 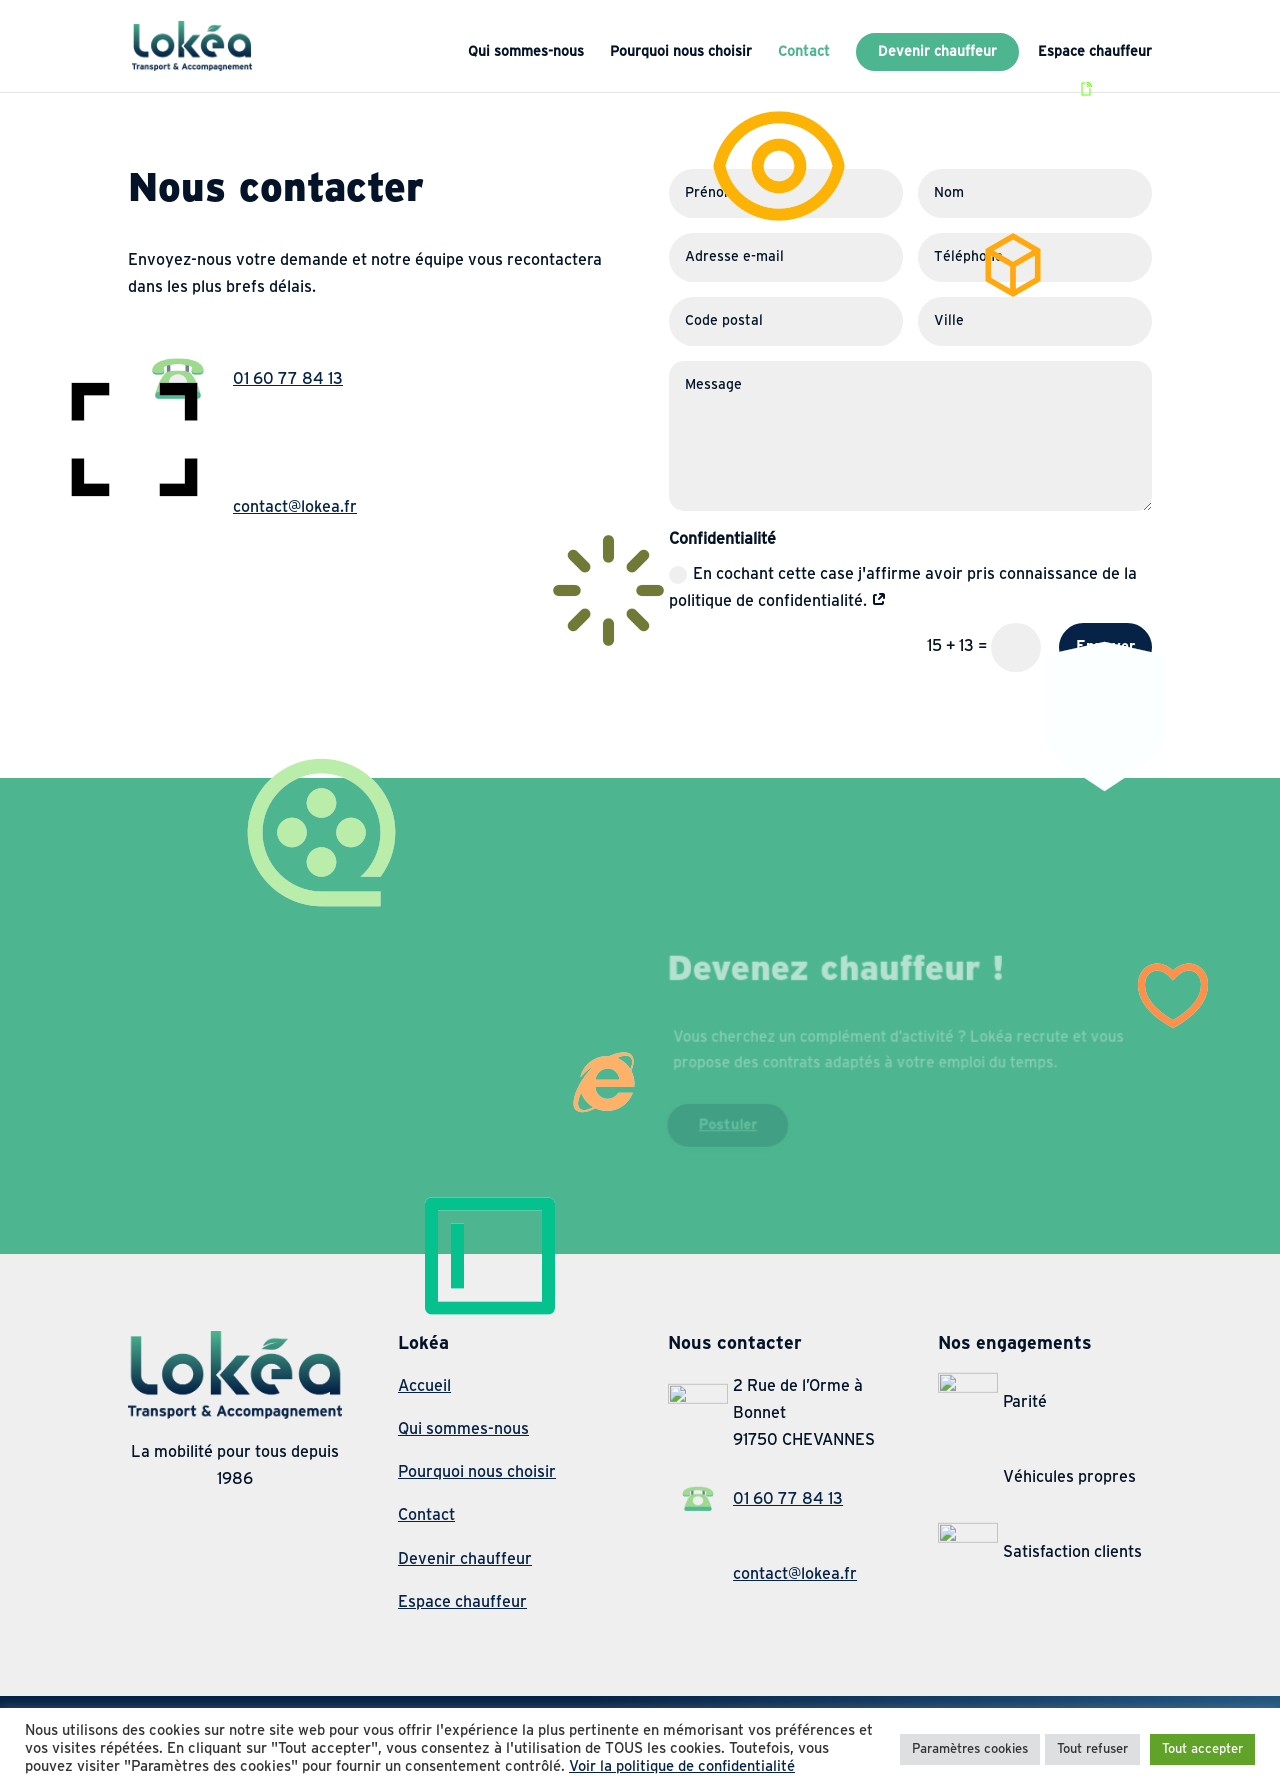 I want to click on add to favorites, so click(x=1173, y=995).